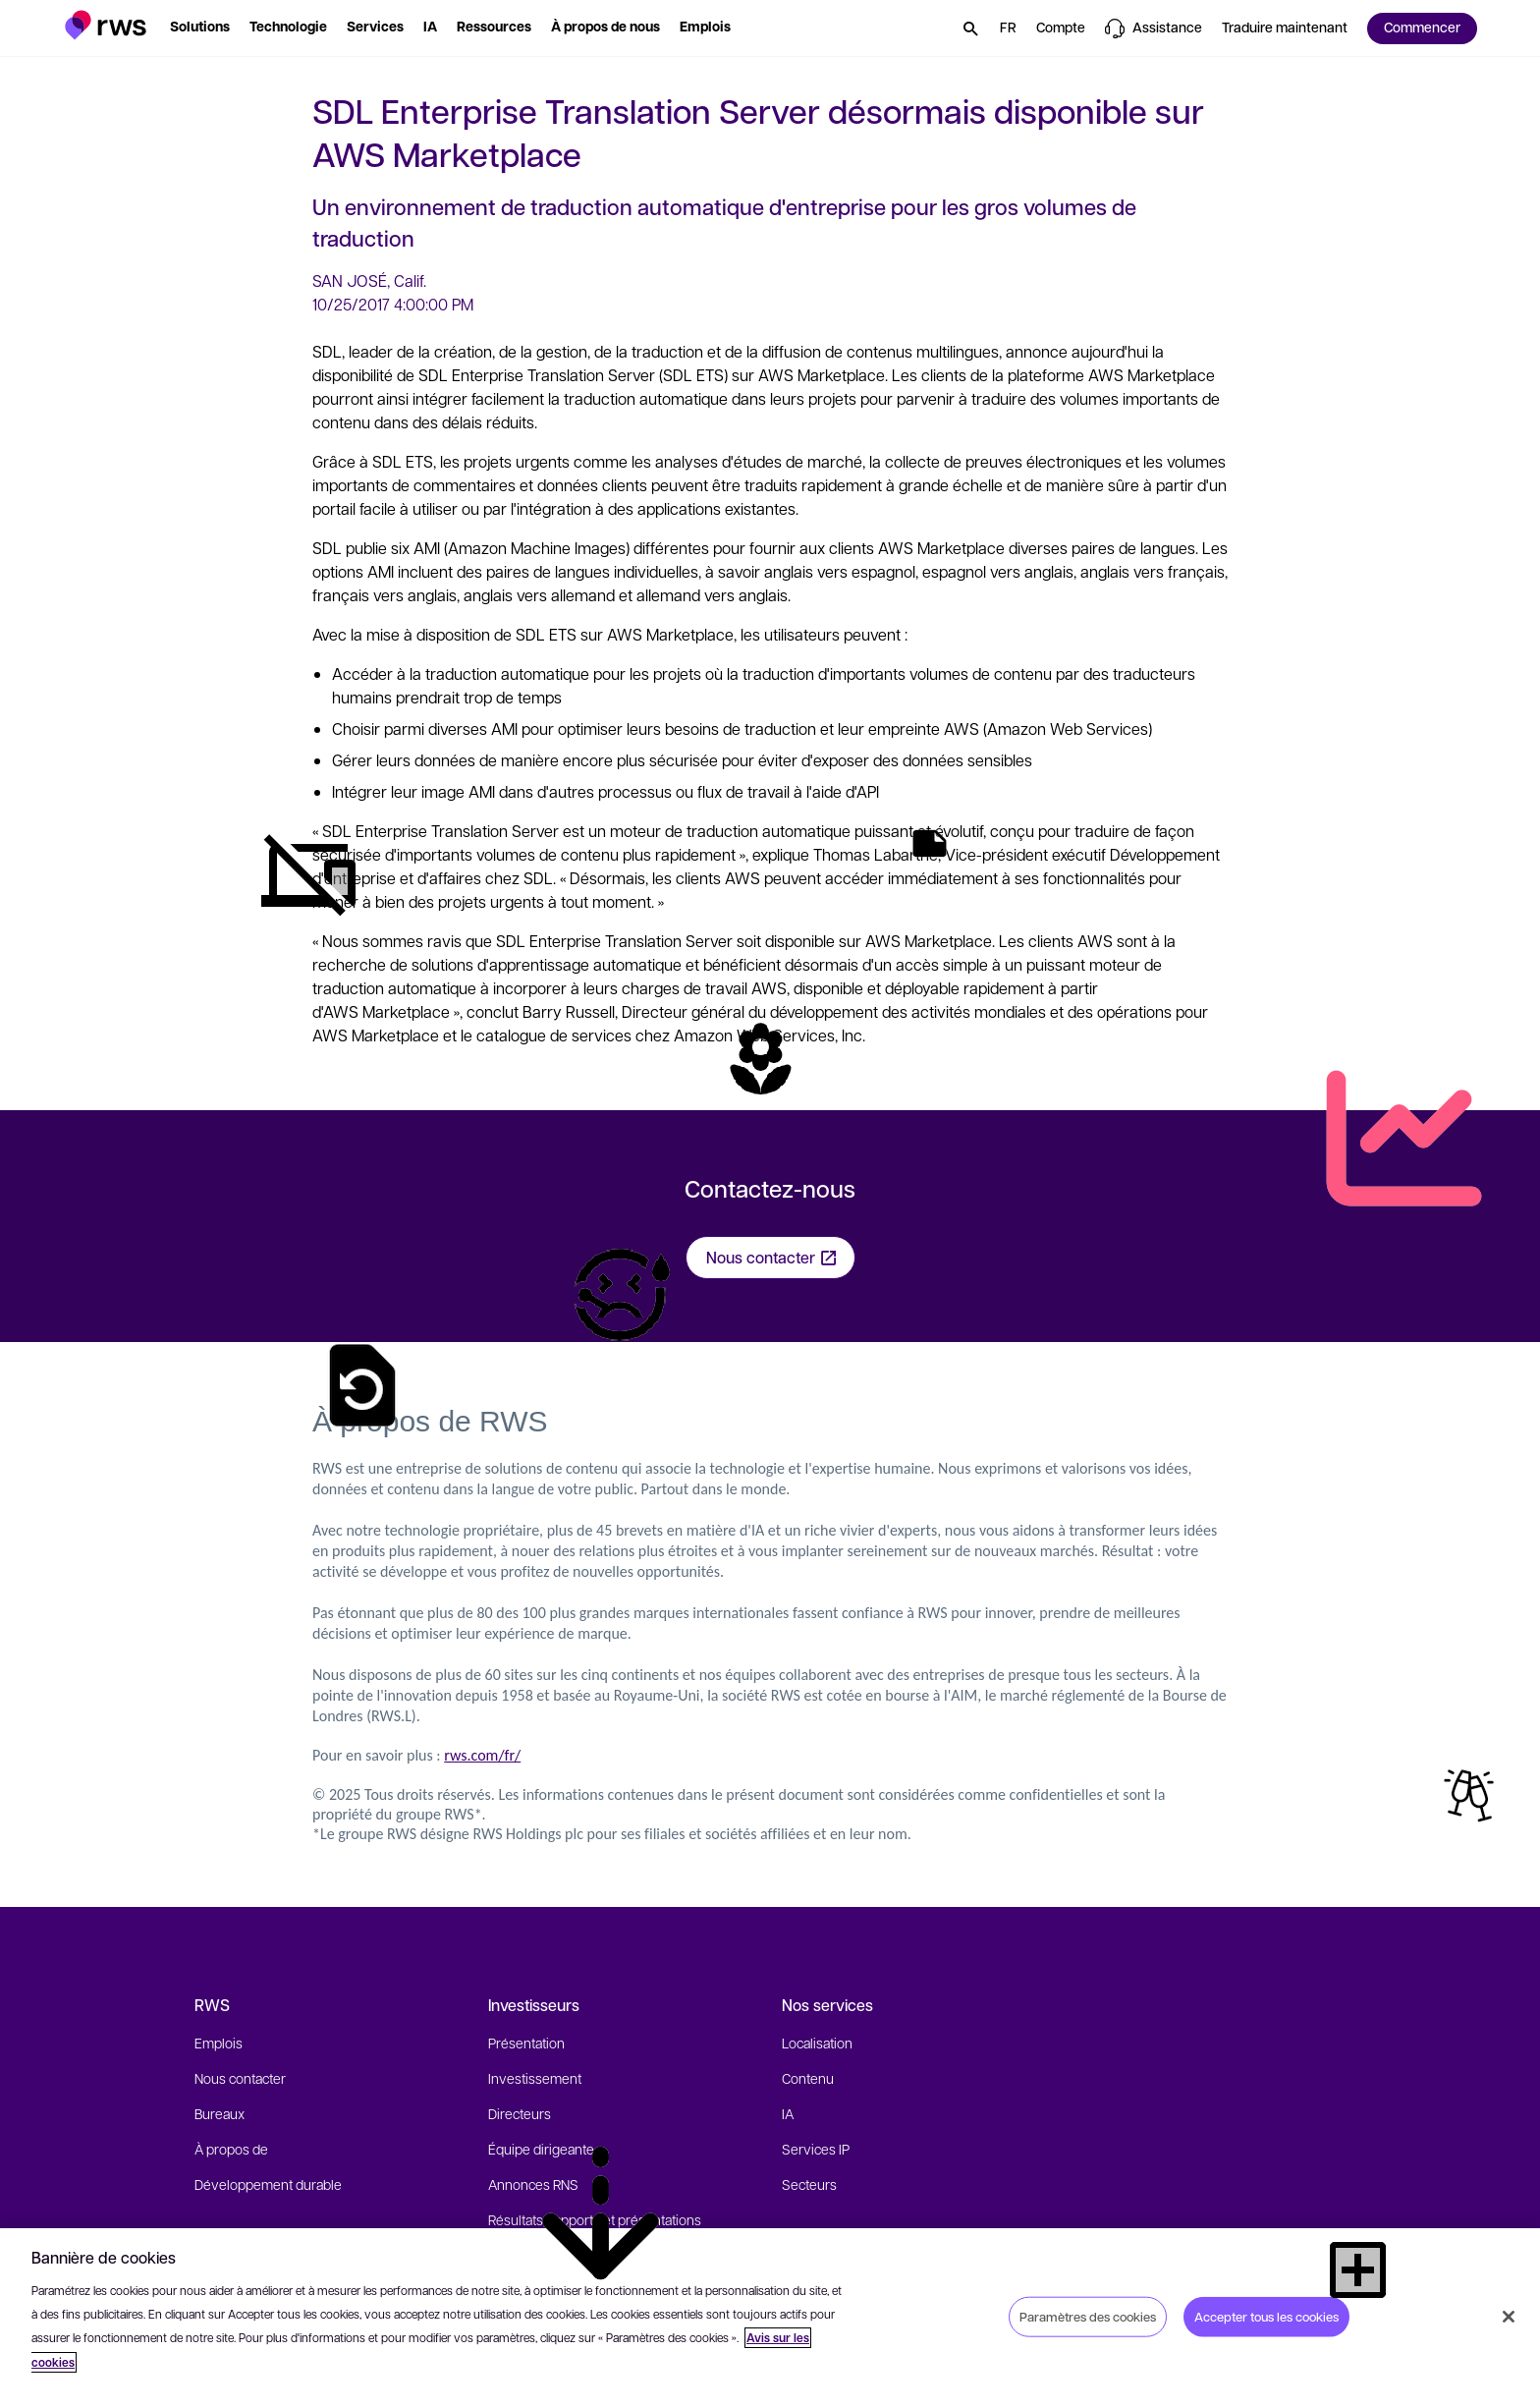 Image resolution: width=1540 pixels, height=2408 pixels. I want to click on add a new item or content, so click(1357, 2269).